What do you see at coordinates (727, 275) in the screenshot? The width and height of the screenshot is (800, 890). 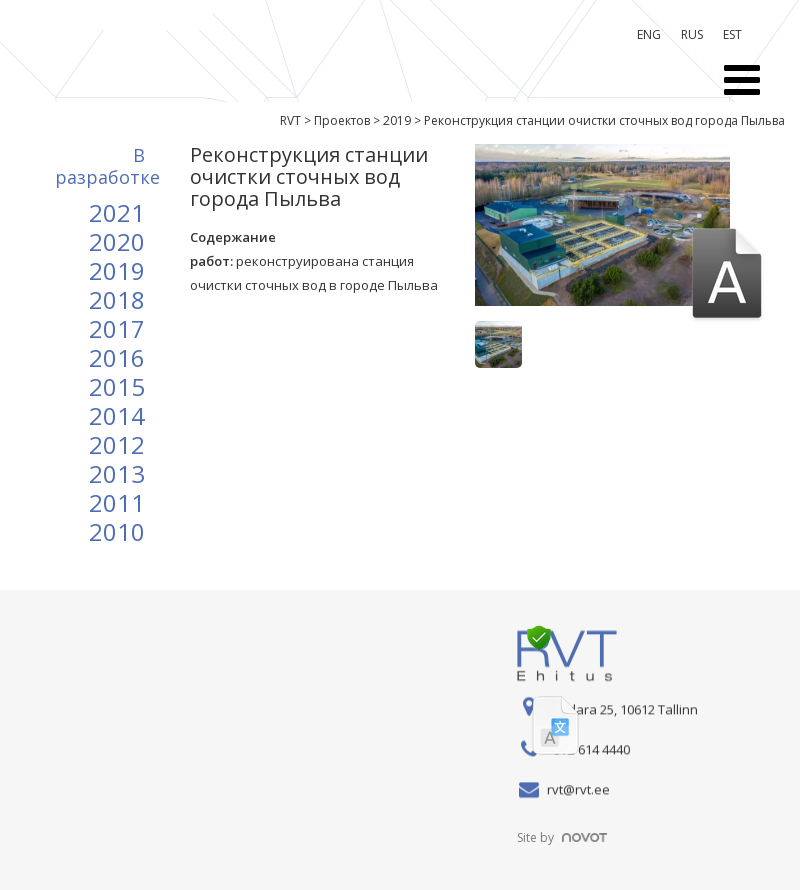 I see `a generic font file` at bounding box center [727, 275].